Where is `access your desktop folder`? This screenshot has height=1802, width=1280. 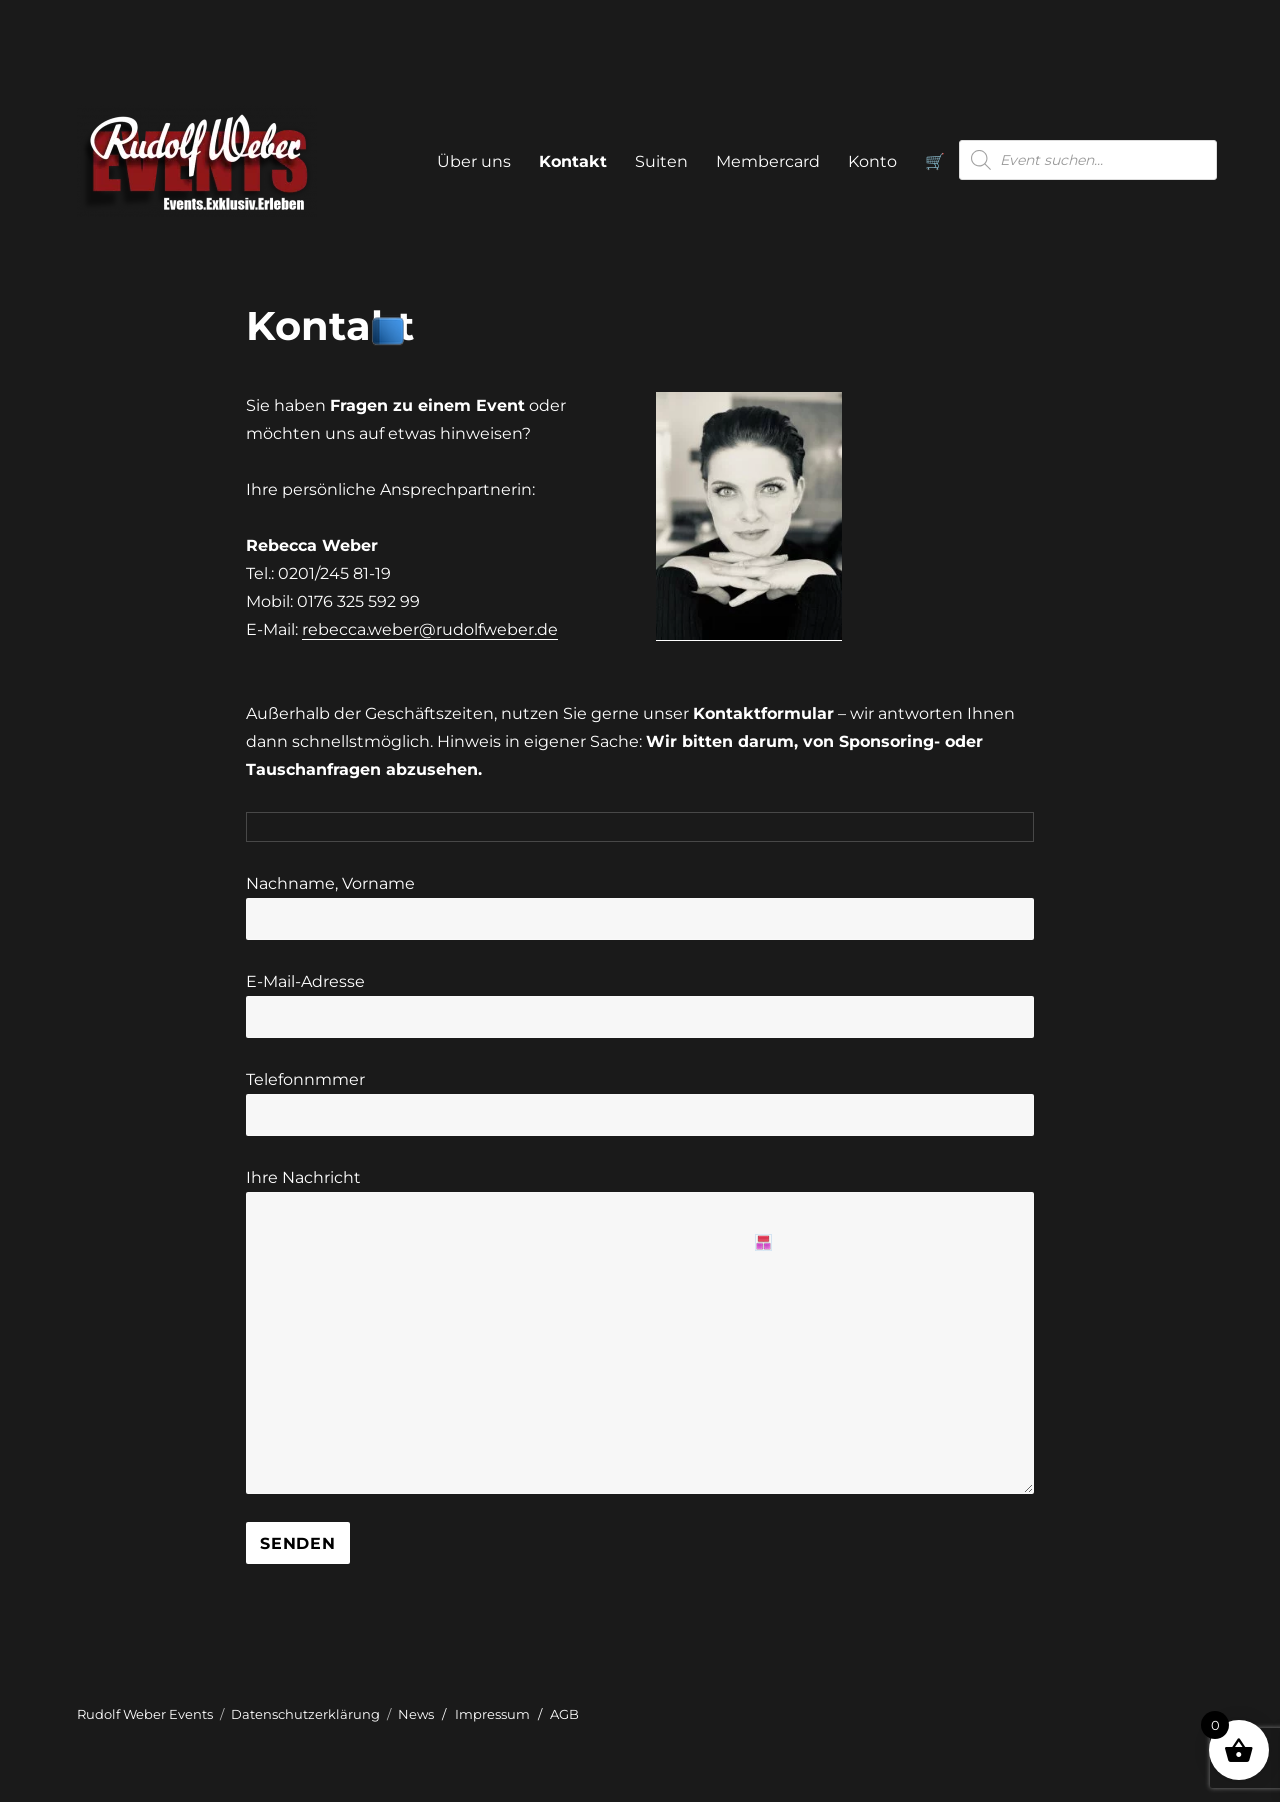 access your desktop folder is located at coordinates (388, 330).